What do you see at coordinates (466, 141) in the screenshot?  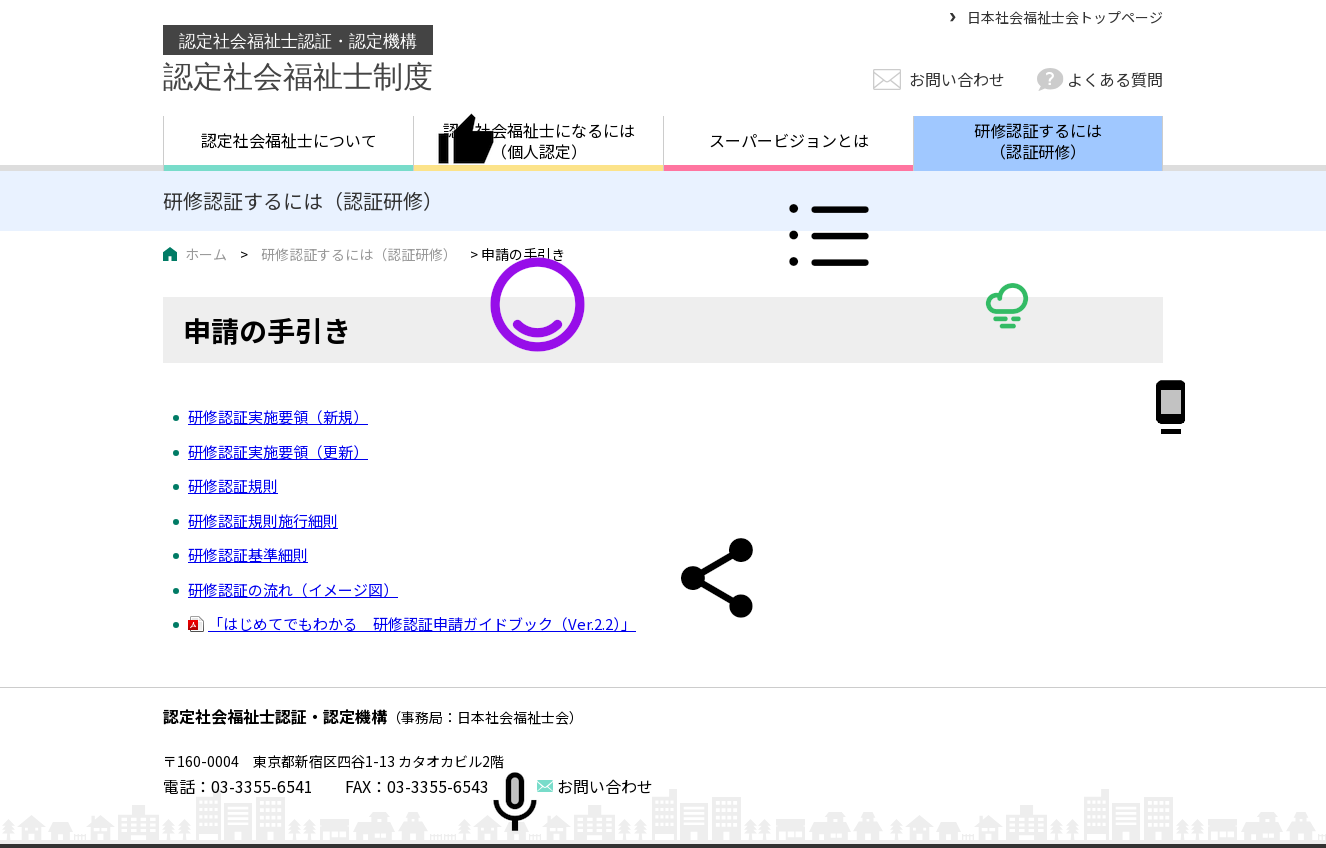 I see `like or upvote this content` at bounding box center [466, 141].